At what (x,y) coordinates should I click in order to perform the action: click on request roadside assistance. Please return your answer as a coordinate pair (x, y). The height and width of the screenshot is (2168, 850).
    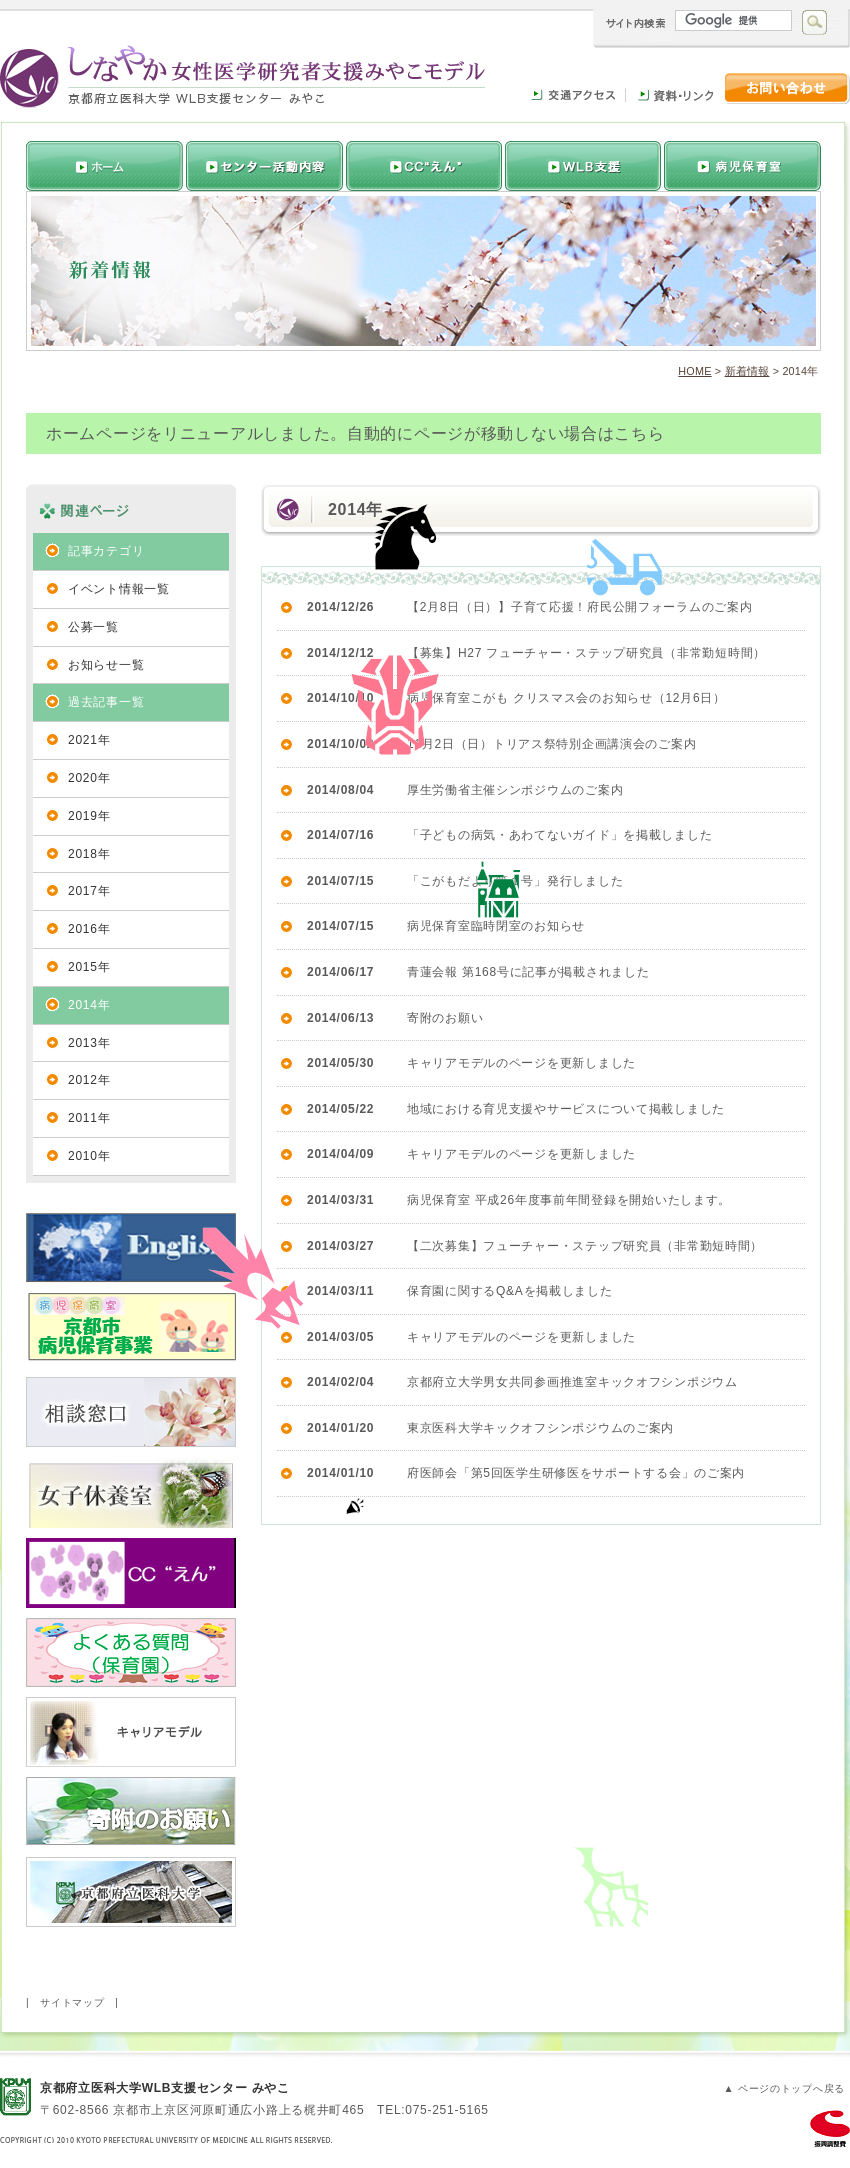
    Looking at the image, I should click on (624, 567).